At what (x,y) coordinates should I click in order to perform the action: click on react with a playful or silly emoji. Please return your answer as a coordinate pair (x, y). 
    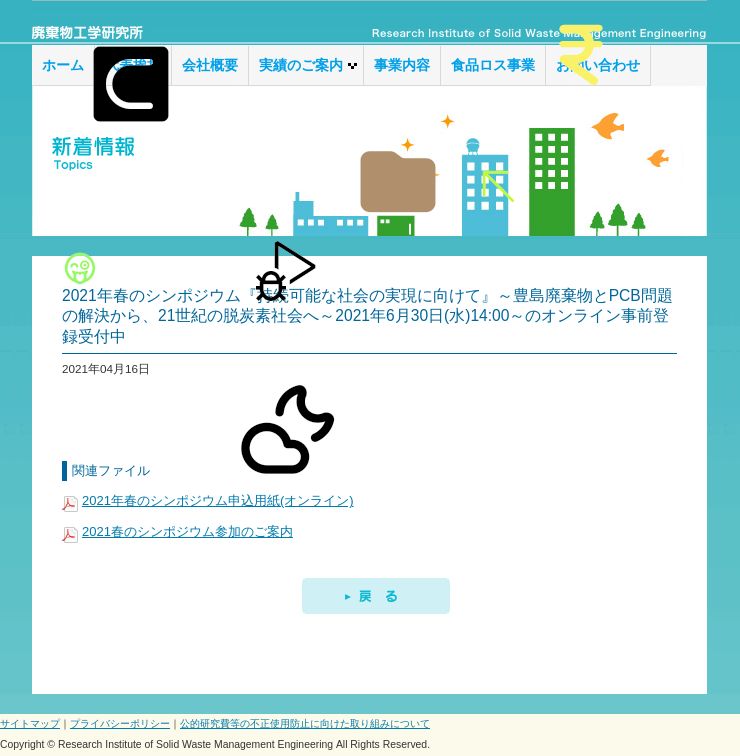
    Looking at the image, I should click on (80, 268).